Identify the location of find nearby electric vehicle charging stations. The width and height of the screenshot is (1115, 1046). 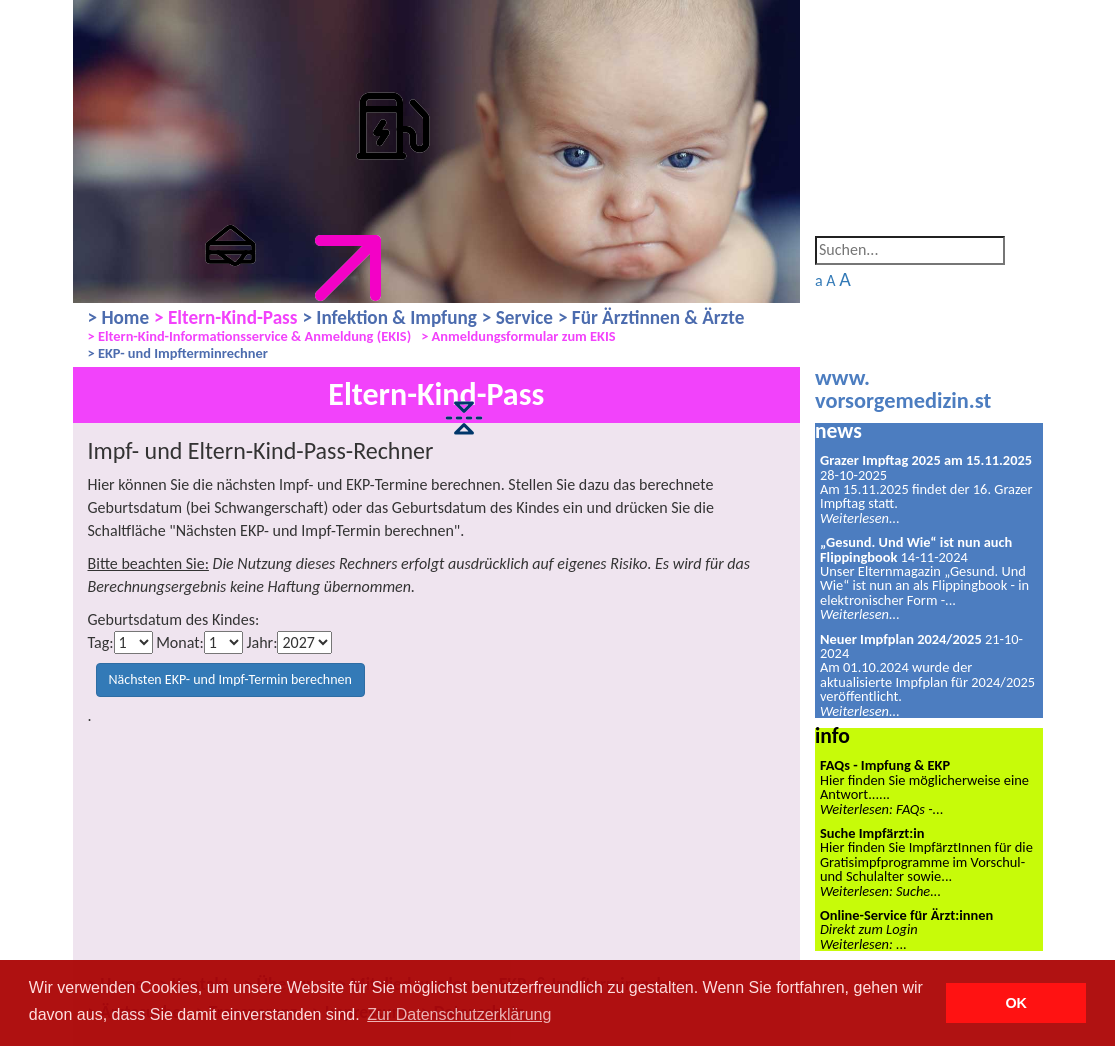
(393, 126).